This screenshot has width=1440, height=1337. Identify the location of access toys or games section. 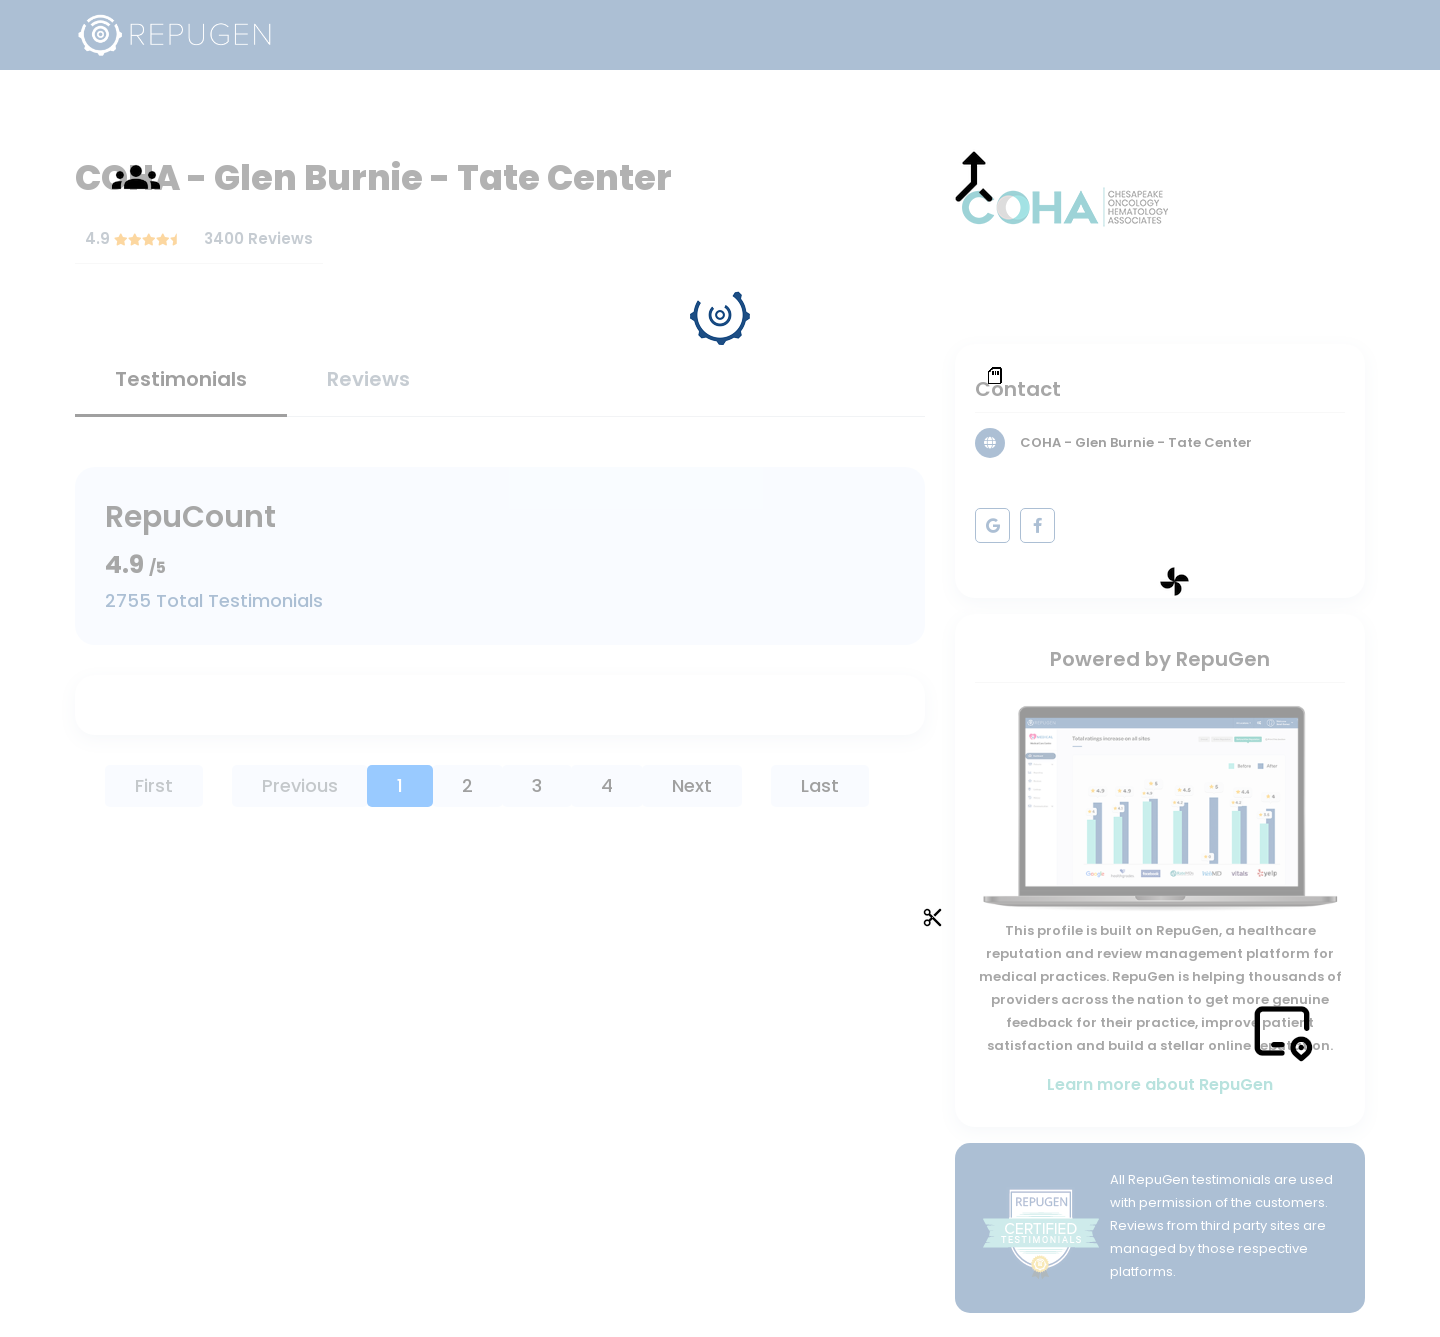
(1174, 581).